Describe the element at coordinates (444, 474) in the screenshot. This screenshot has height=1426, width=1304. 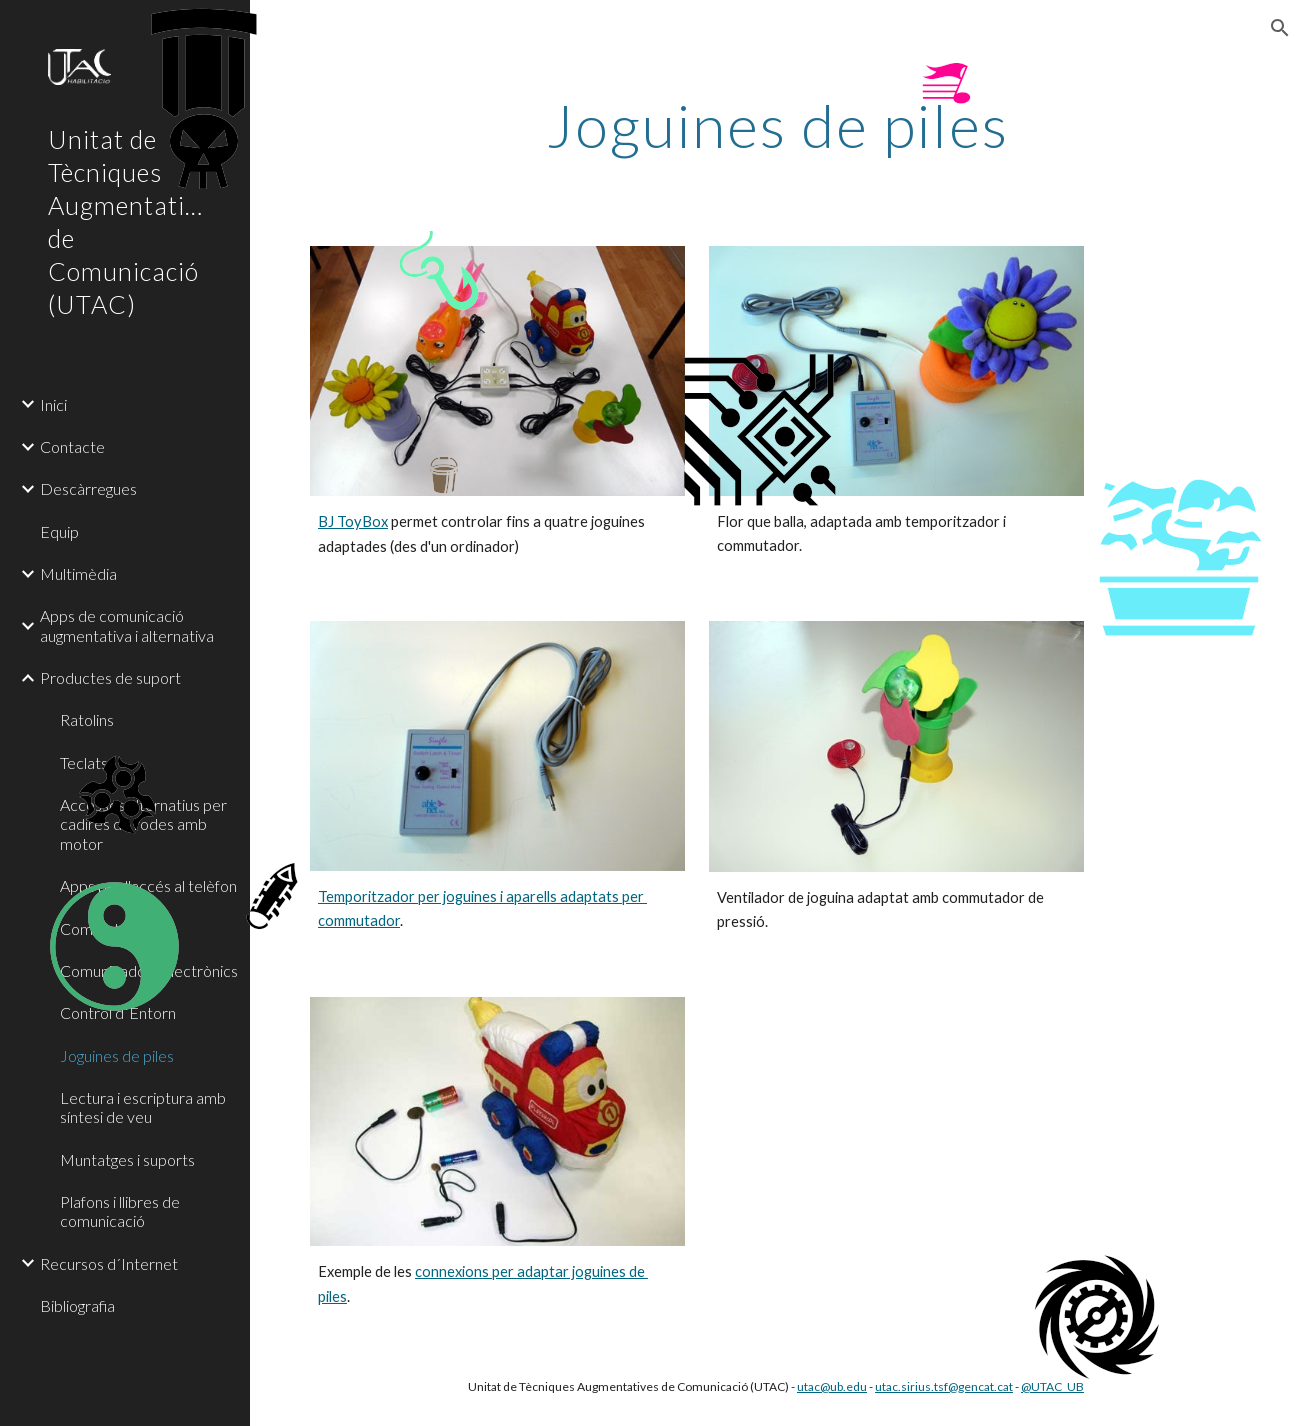
I see `empty inventory slot or container` at that location.